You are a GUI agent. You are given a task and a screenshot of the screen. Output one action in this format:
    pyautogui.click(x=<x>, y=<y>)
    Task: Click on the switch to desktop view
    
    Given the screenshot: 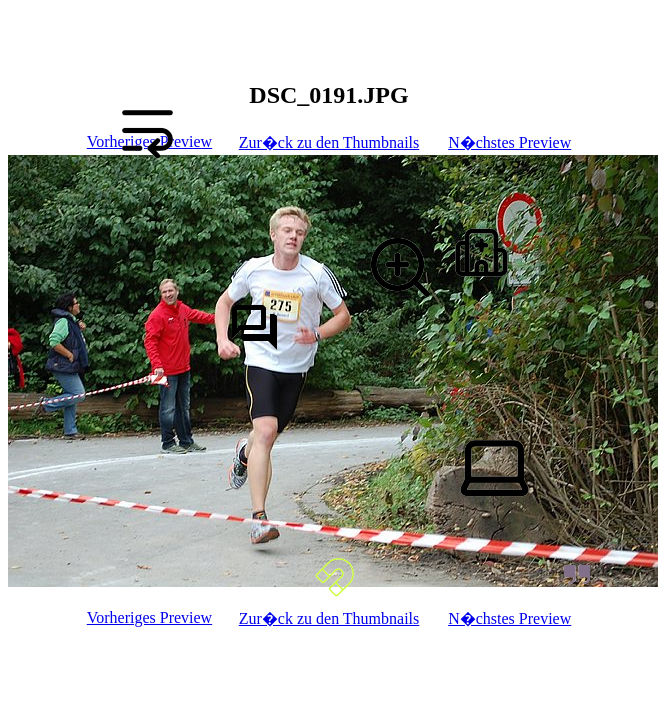 What is the action you would take?
    pyautogui.click(x=494, y=466)
    